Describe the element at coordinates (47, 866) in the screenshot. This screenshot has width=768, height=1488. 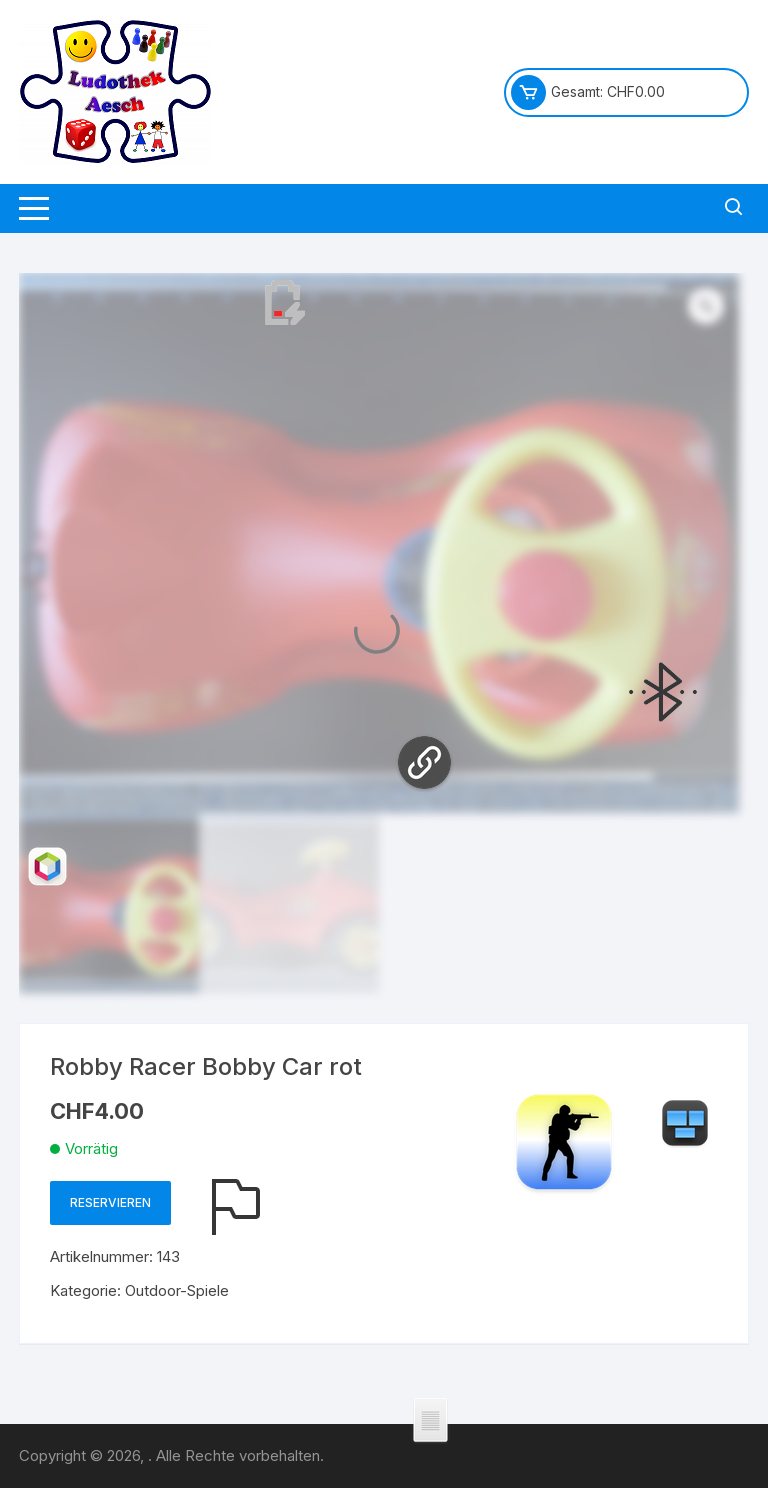
I see `open NetBeans IDE` at that location.